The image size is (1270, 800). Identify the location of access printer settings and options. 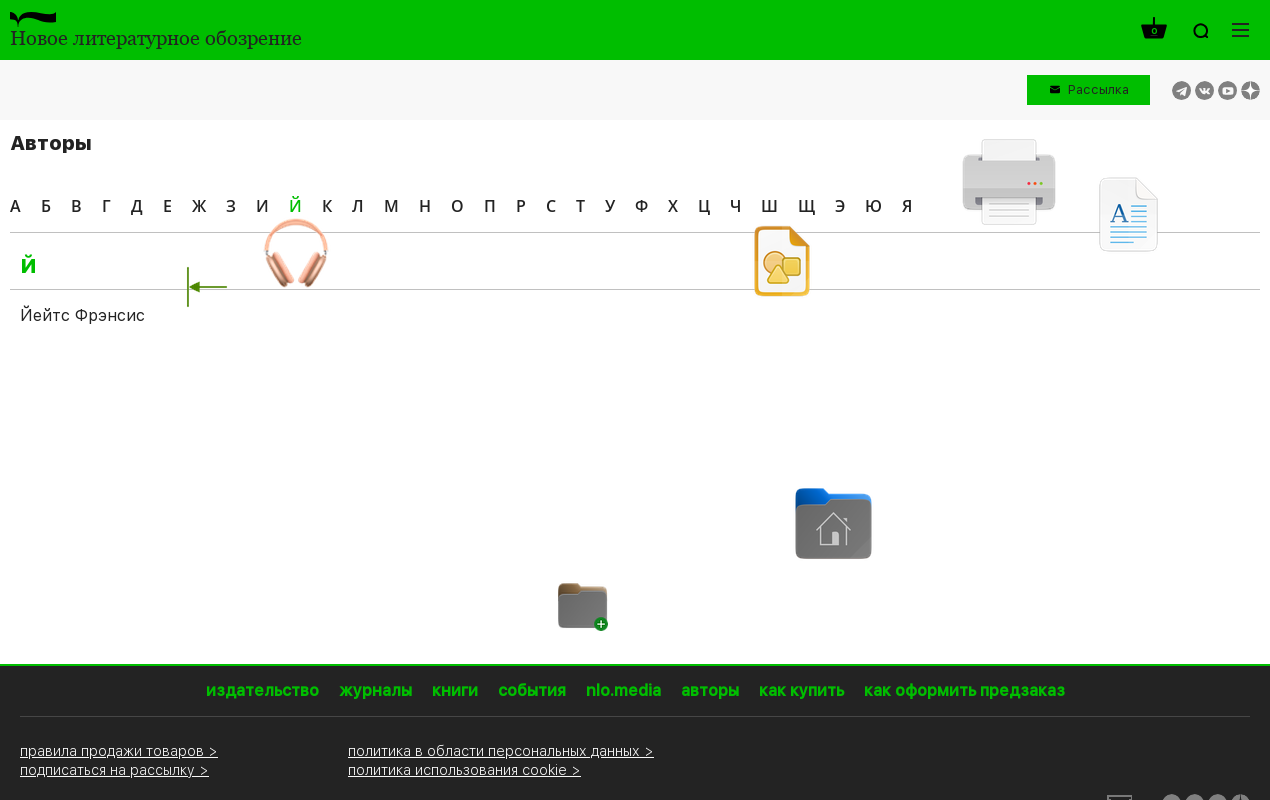
(1009, 182).